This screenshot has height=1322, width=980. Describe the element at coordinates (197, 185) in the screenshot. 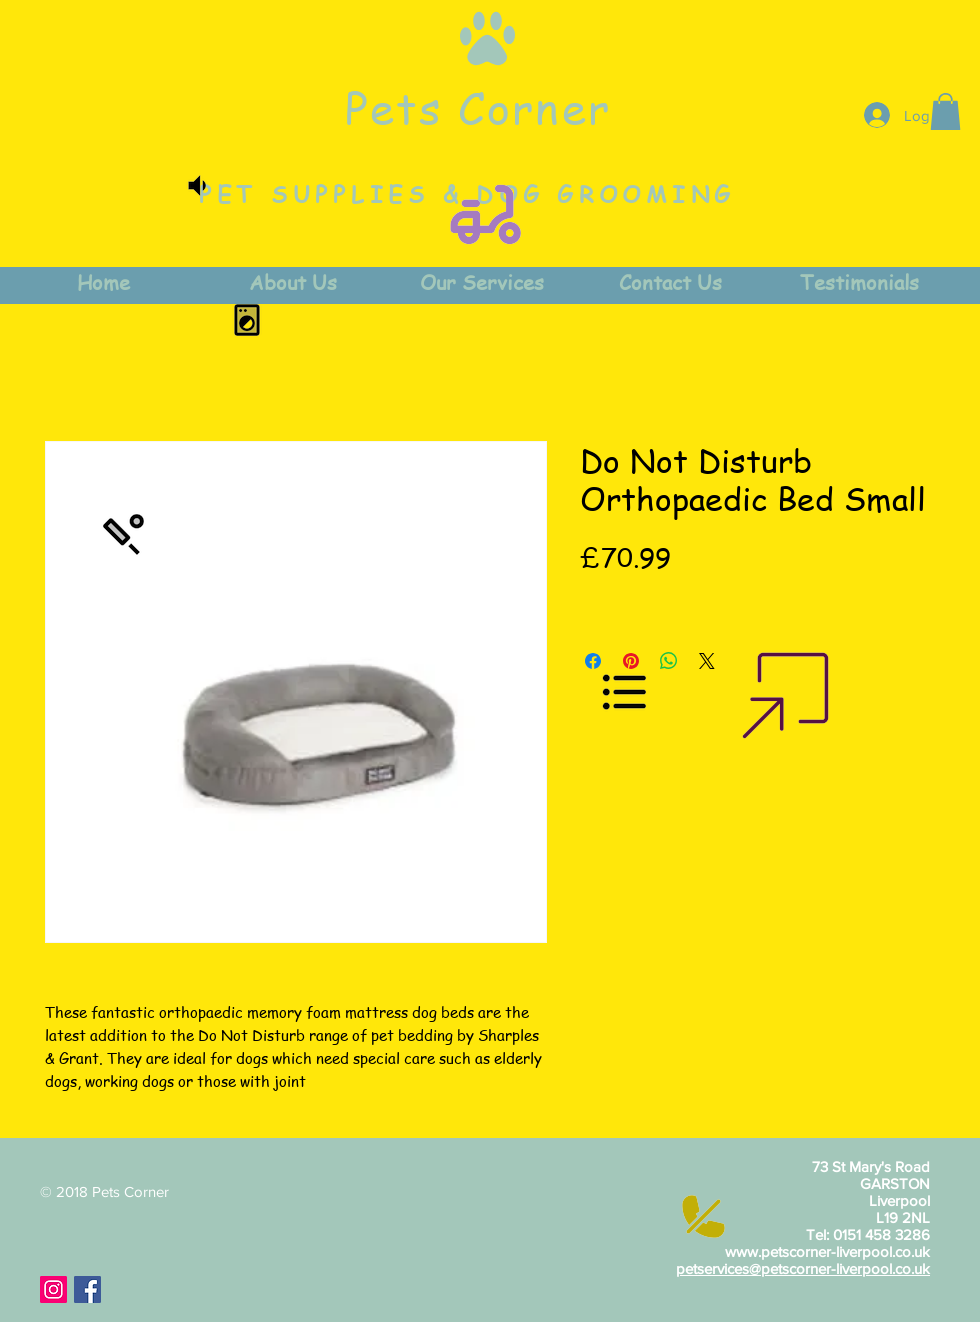

I see `decrease audio volume` at that location.